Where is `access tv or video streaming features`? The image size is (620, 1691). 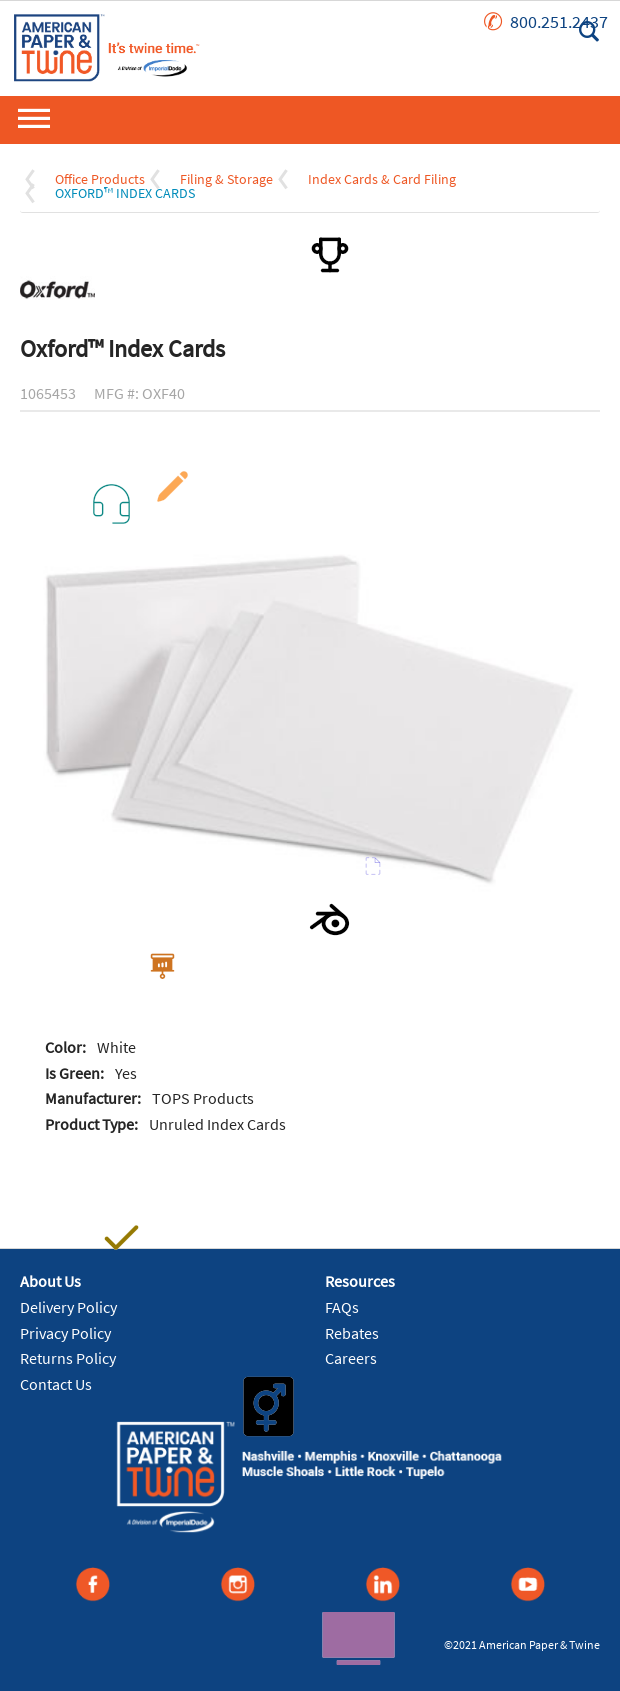
access tv or video streaming features is located at coordinates (358, 1638).